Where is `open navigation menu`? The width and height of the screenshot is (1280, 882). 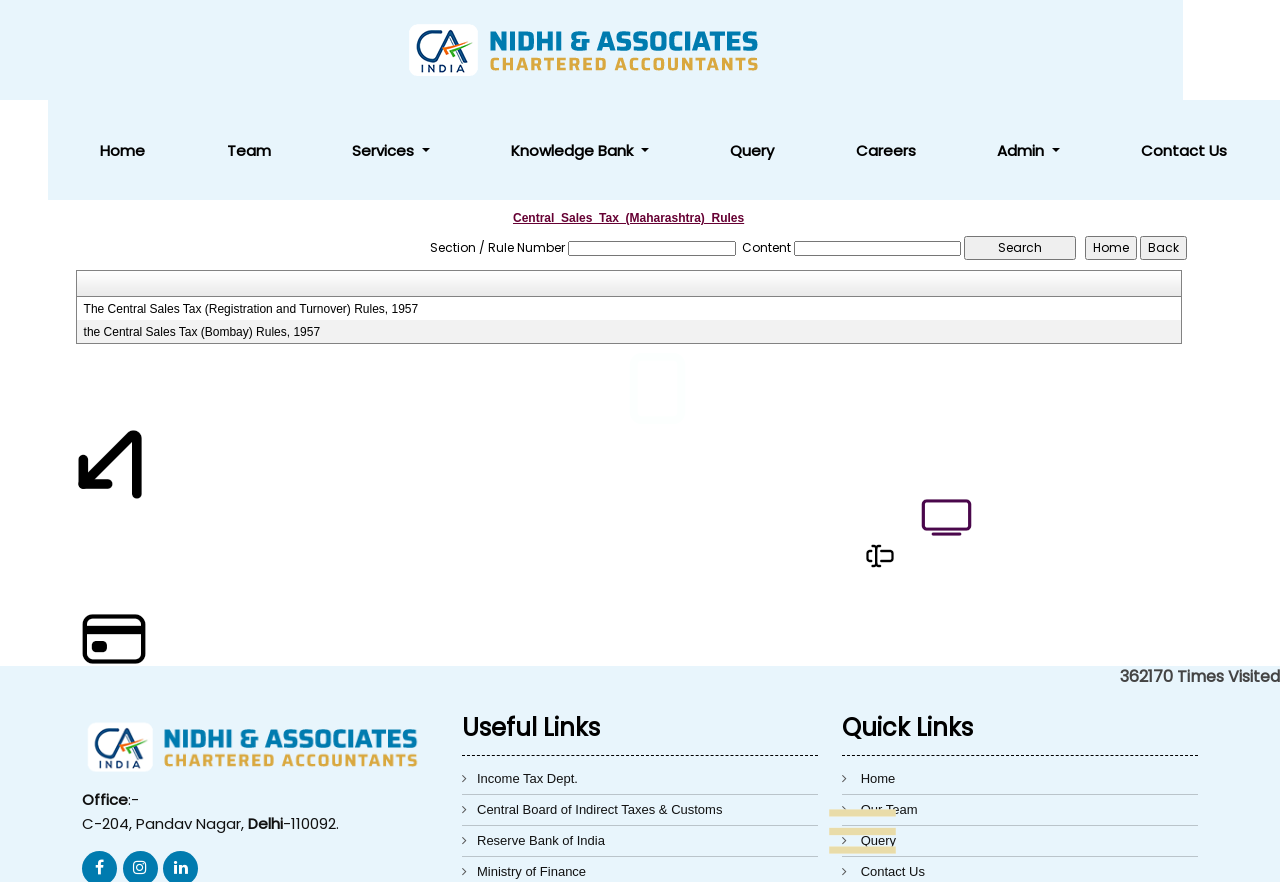 open navigation menu is located at coordinates (862, 831).